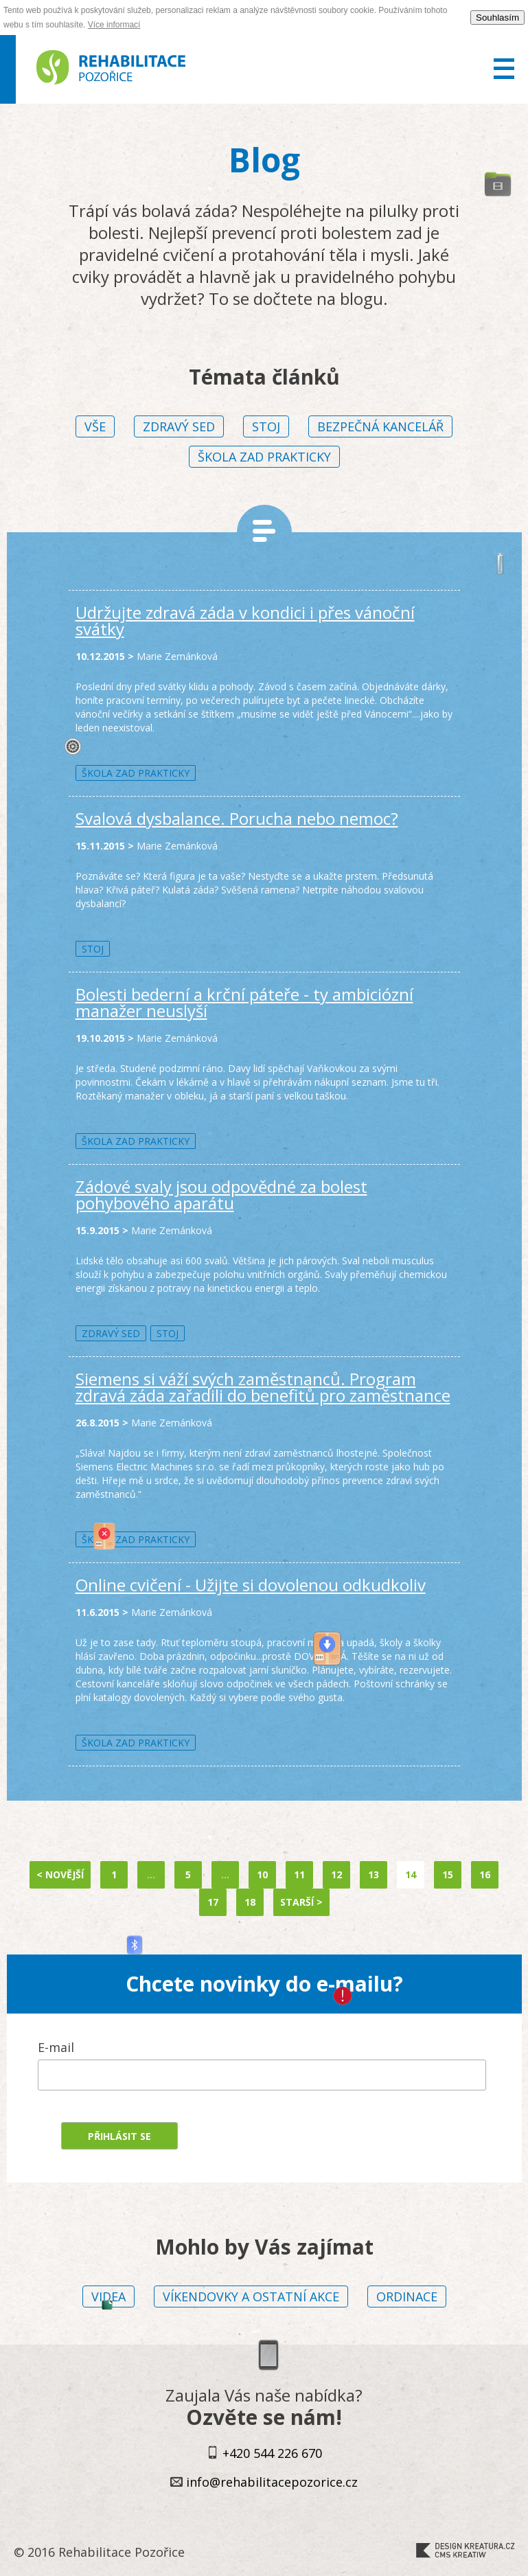 This screenshot has width=528, height=2576. What do you see at coordinates (498, 184) in the screenshot?
I see `open your videos folder` at bounding box center [498, 184].